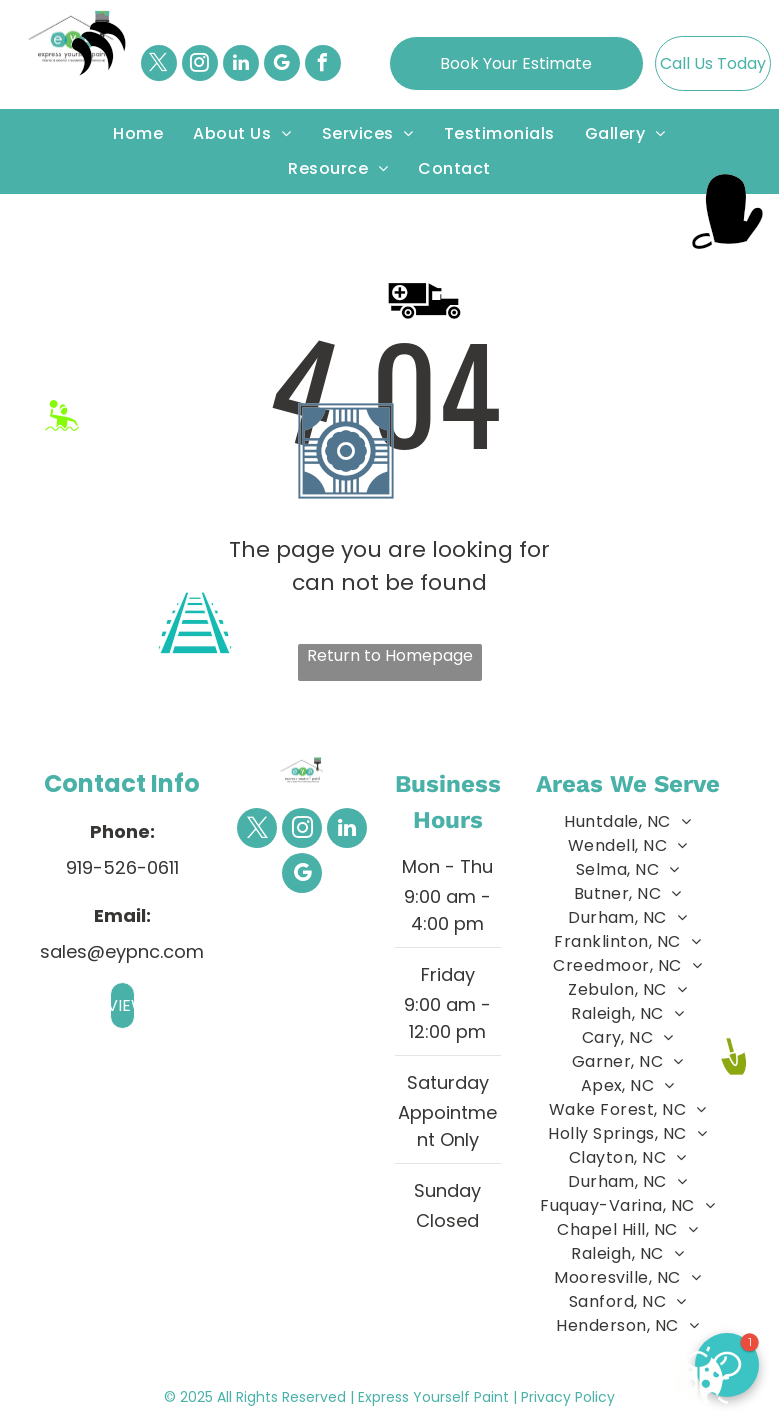 The height and width of the screenshot is (1417, 779). Describe the element at coordinates (195, 618) in the screenshot. I see `access train or railway transportation options` at that location.